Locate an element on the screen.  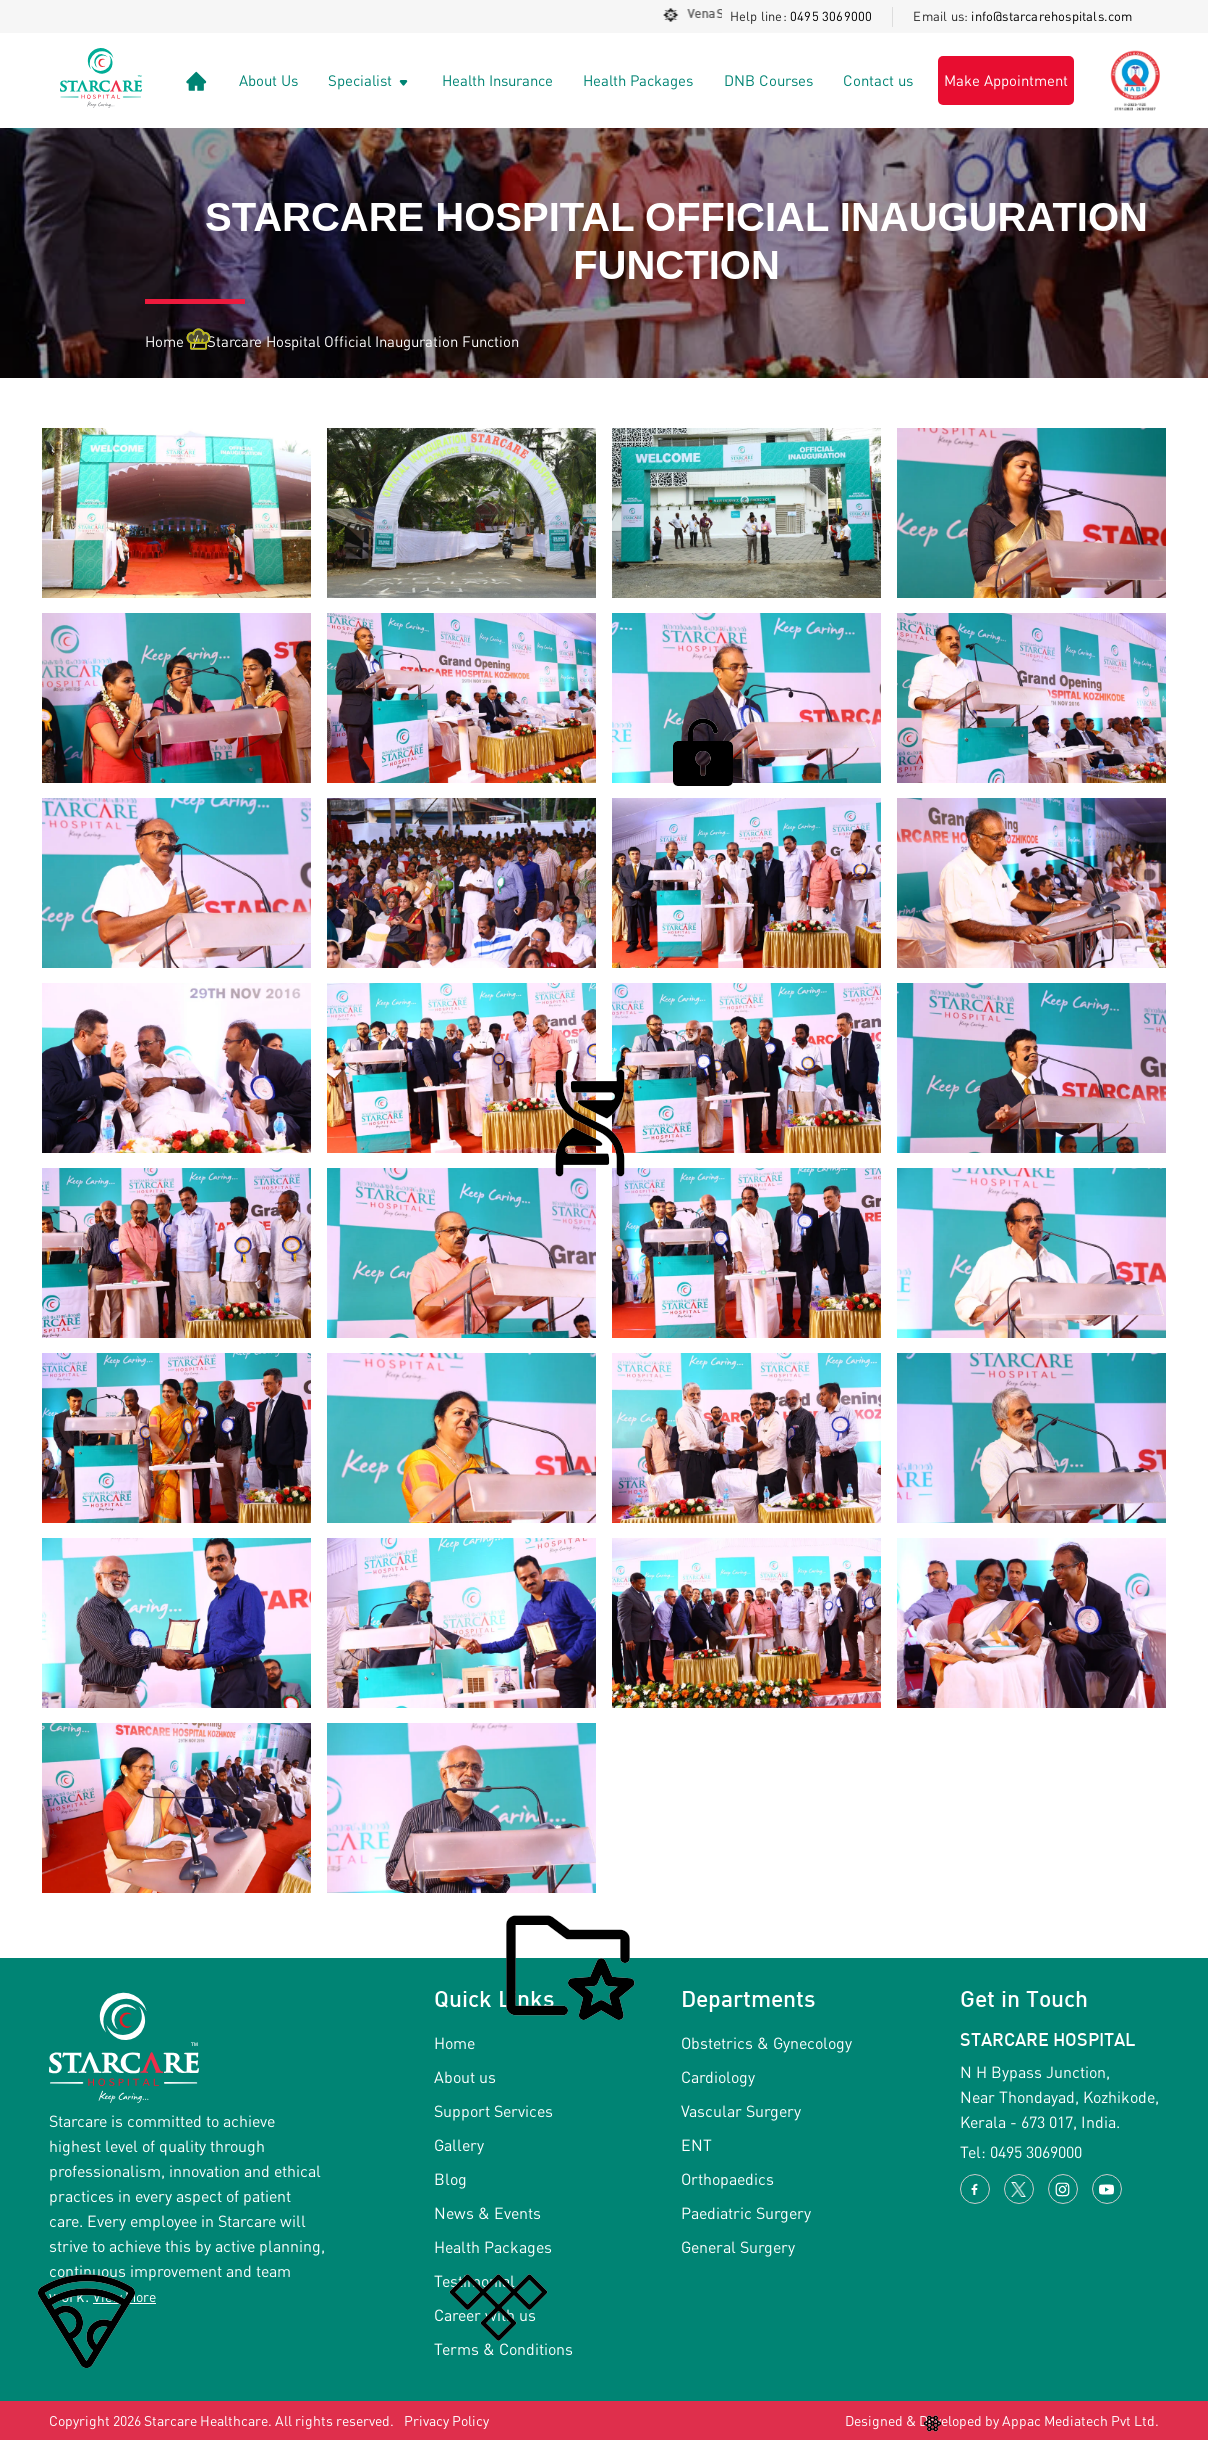
unlocked or unsecured state is located at coordinates (703, 756).